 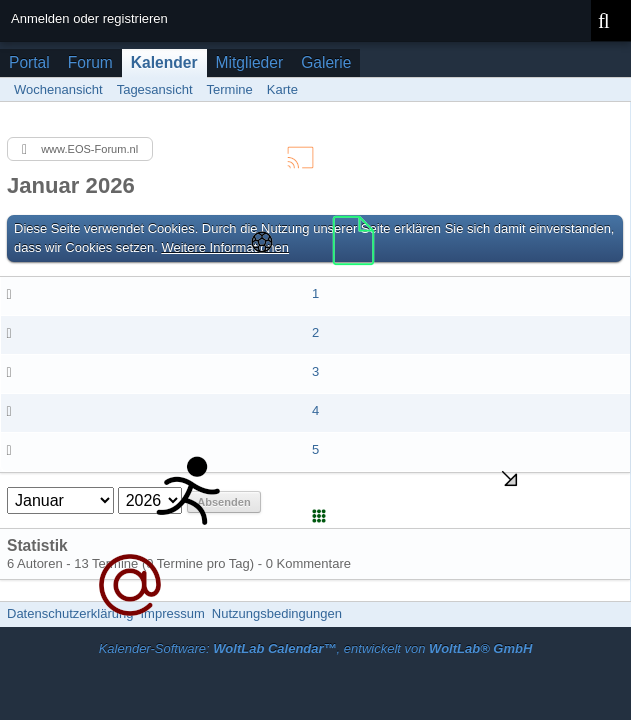 I want to click on view or open a file, so click(x=353, y=240).